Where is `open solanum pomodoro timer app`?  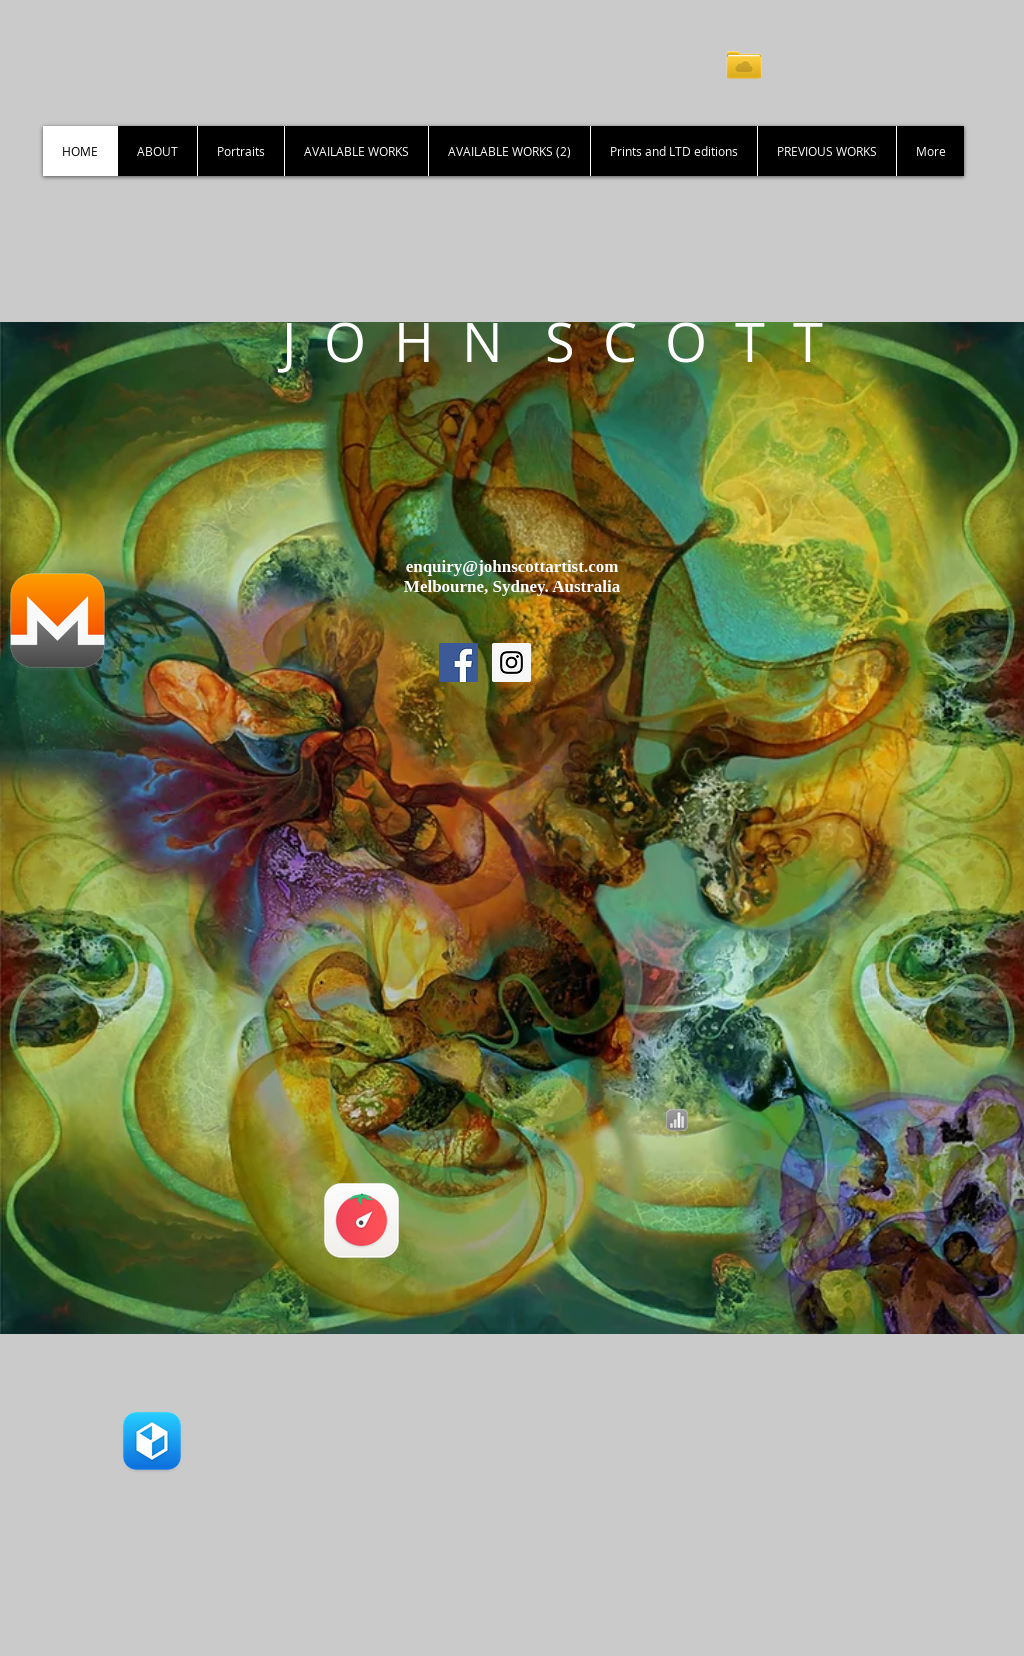
open solanum pomodoro timer app is located at coordinates (361, 1220).